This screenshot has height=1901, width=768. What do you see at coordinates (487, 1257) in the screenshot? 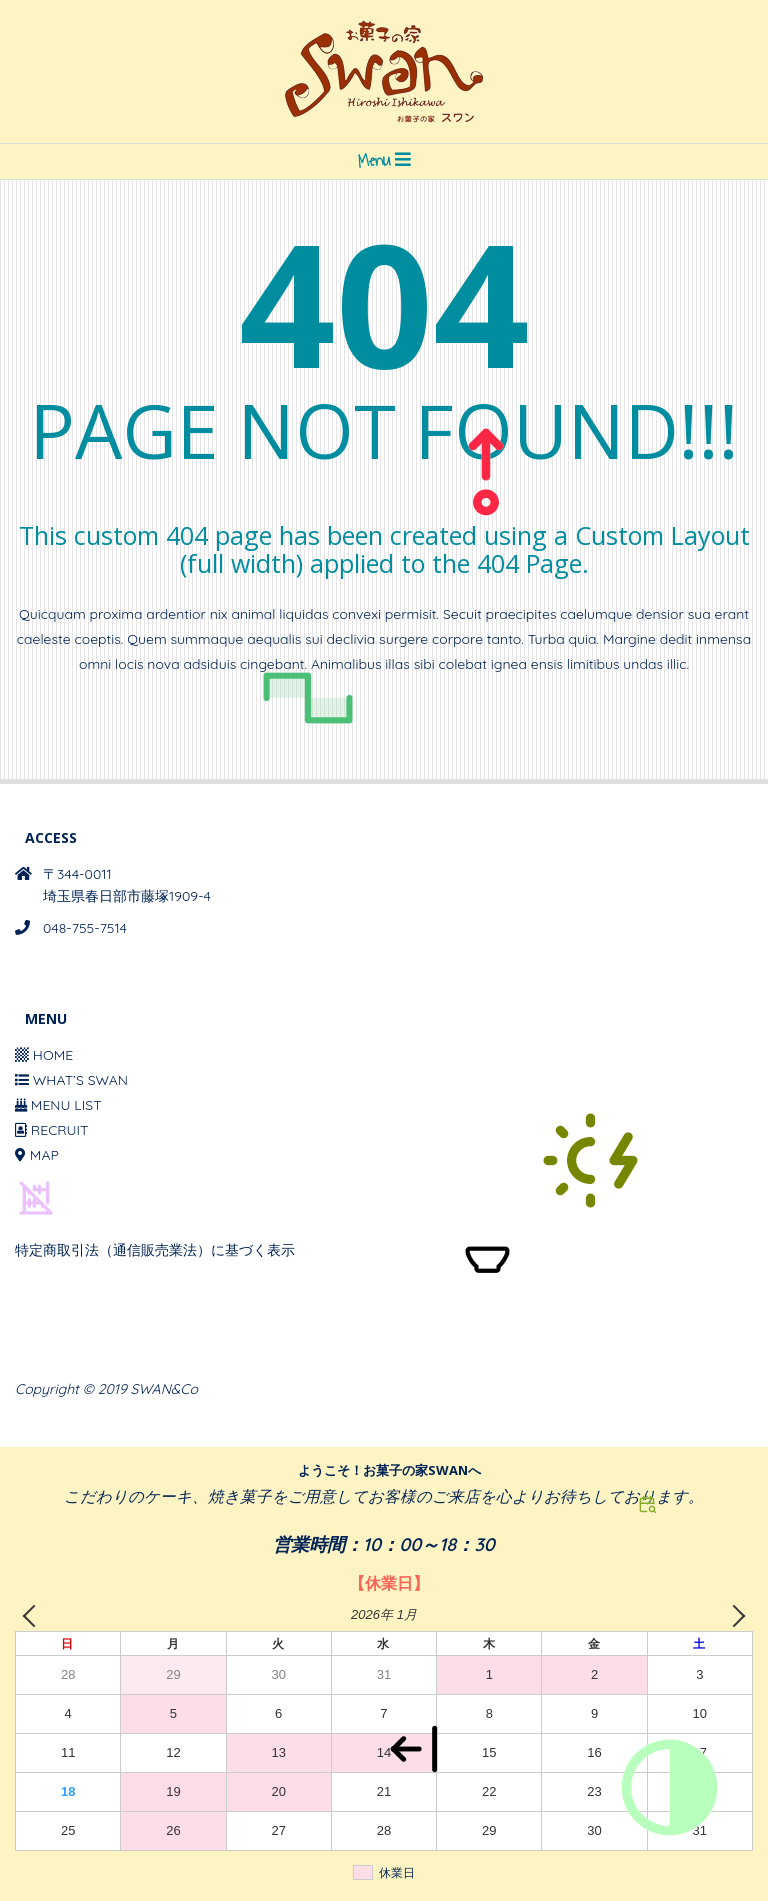
I see `access food or recipe features` at bounding box center [487, 1257].